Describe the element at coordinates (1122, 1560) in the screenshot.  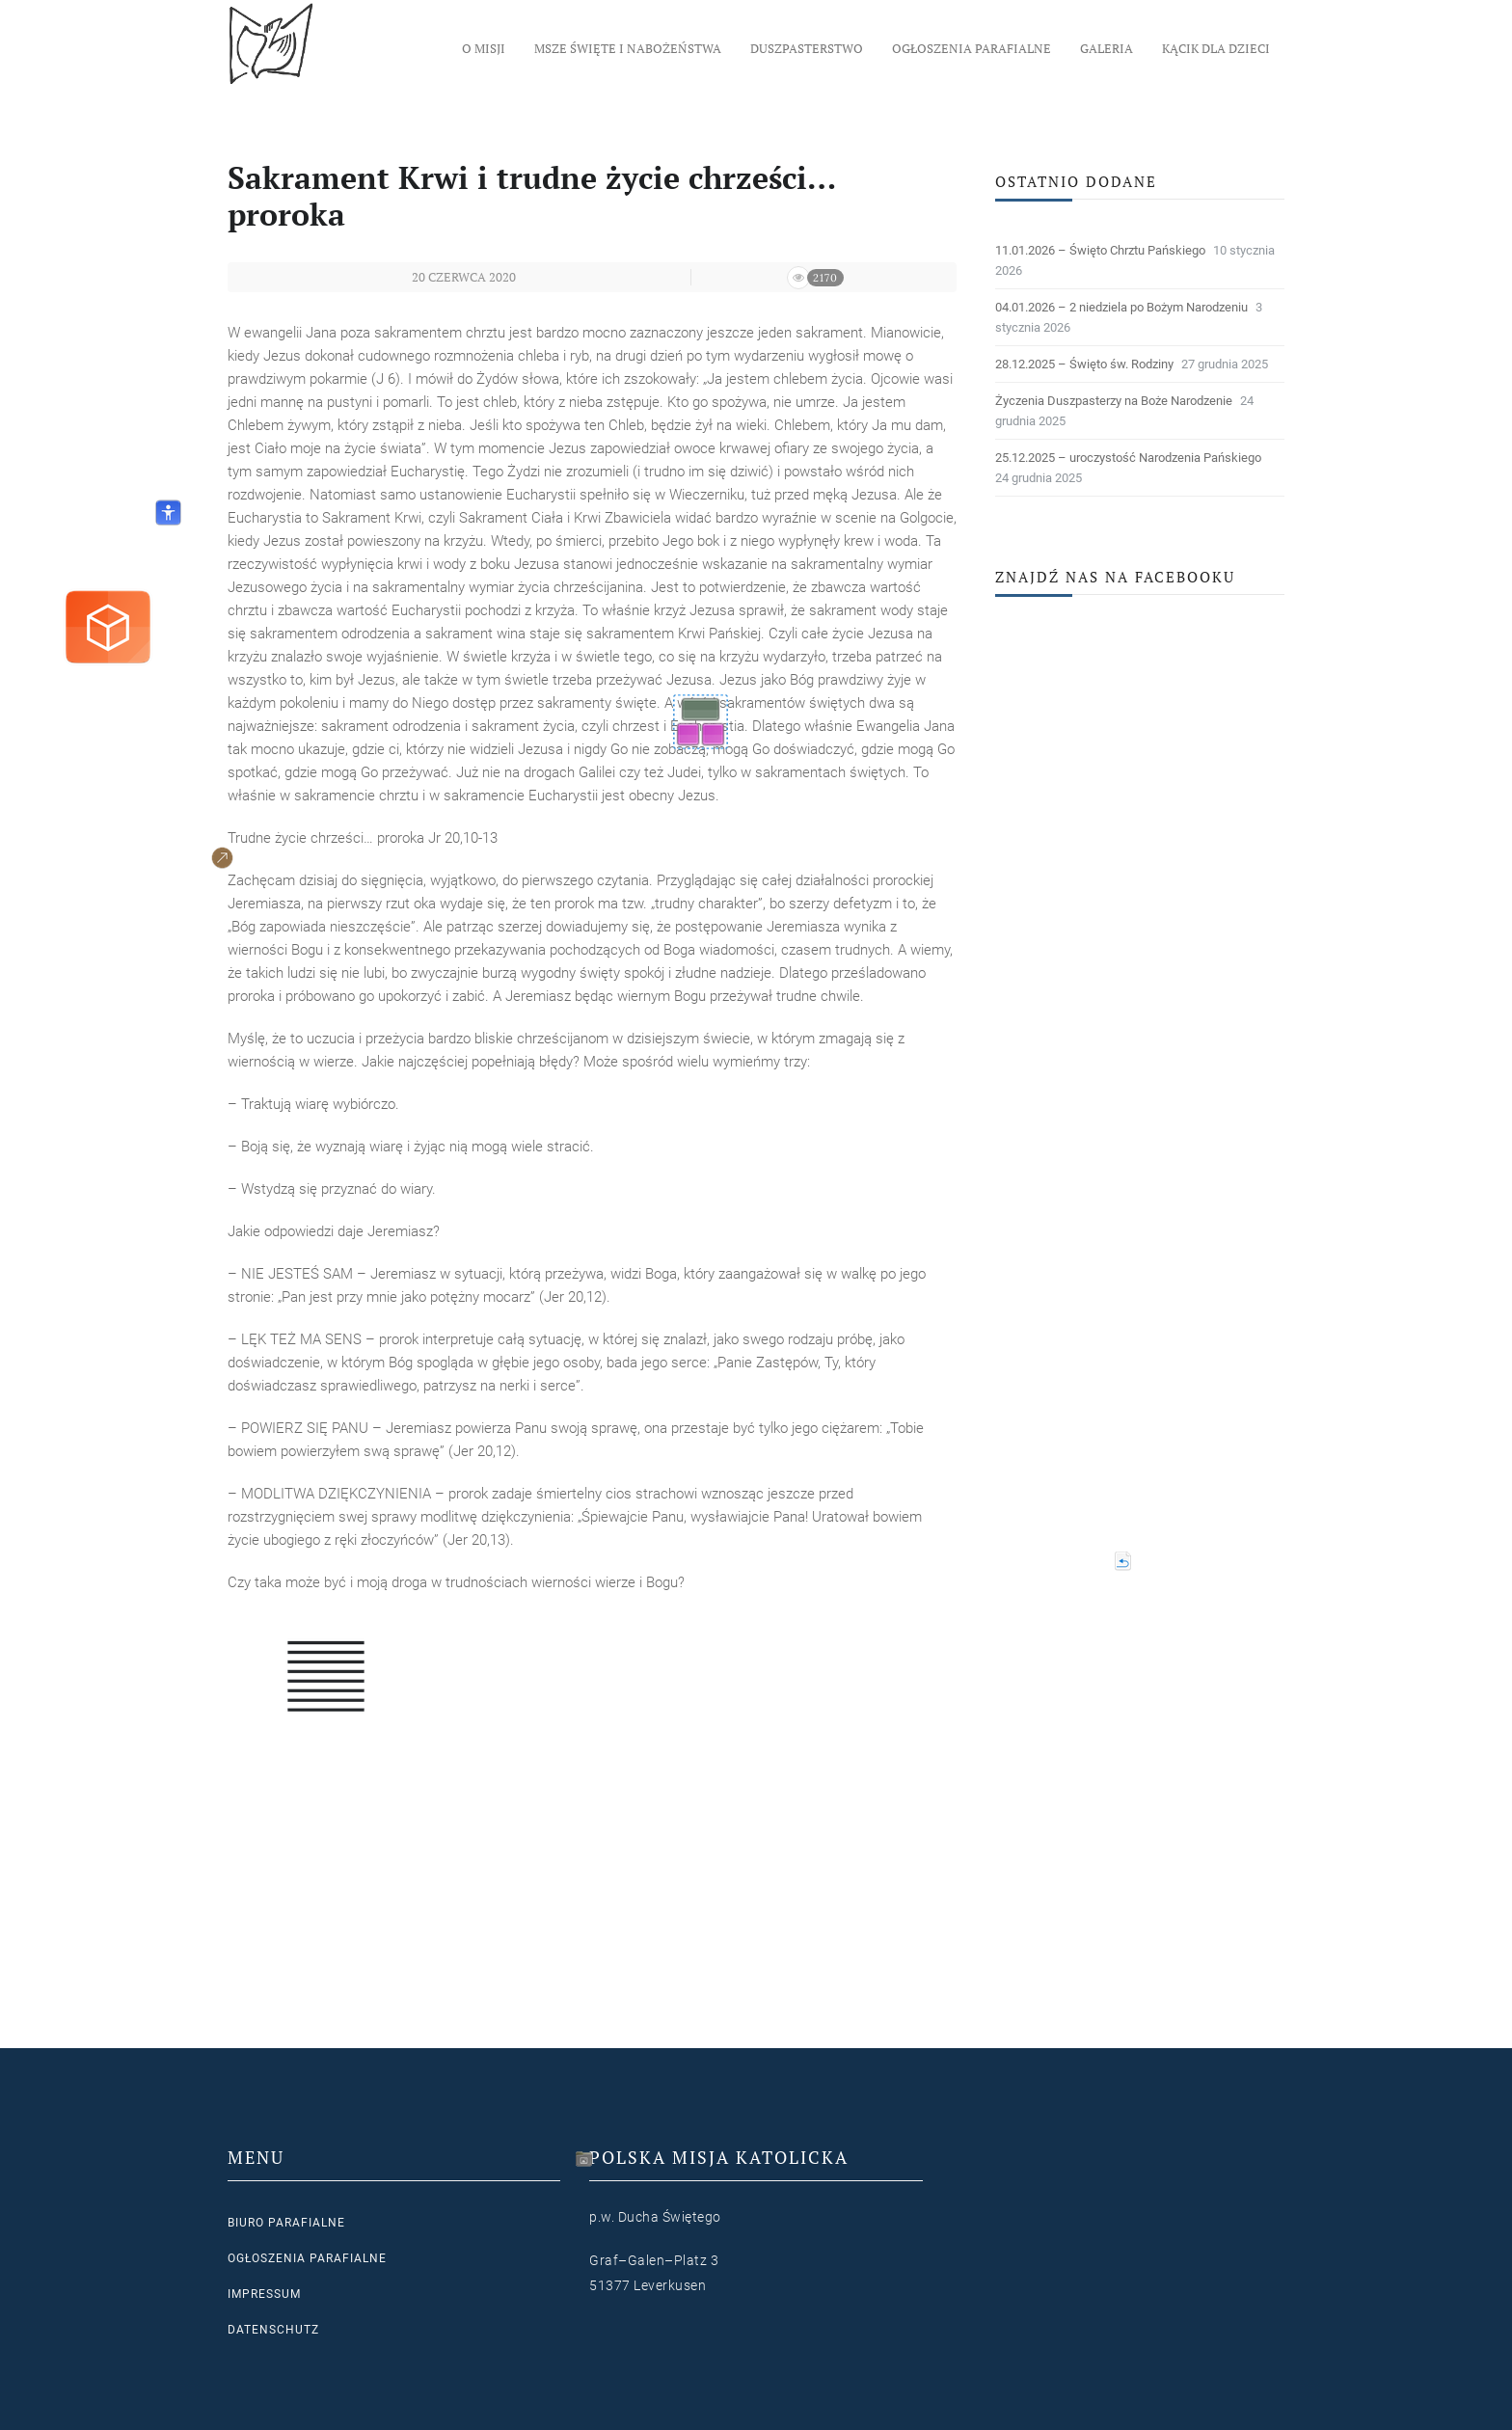
I see `revert document to previous version` at that location.